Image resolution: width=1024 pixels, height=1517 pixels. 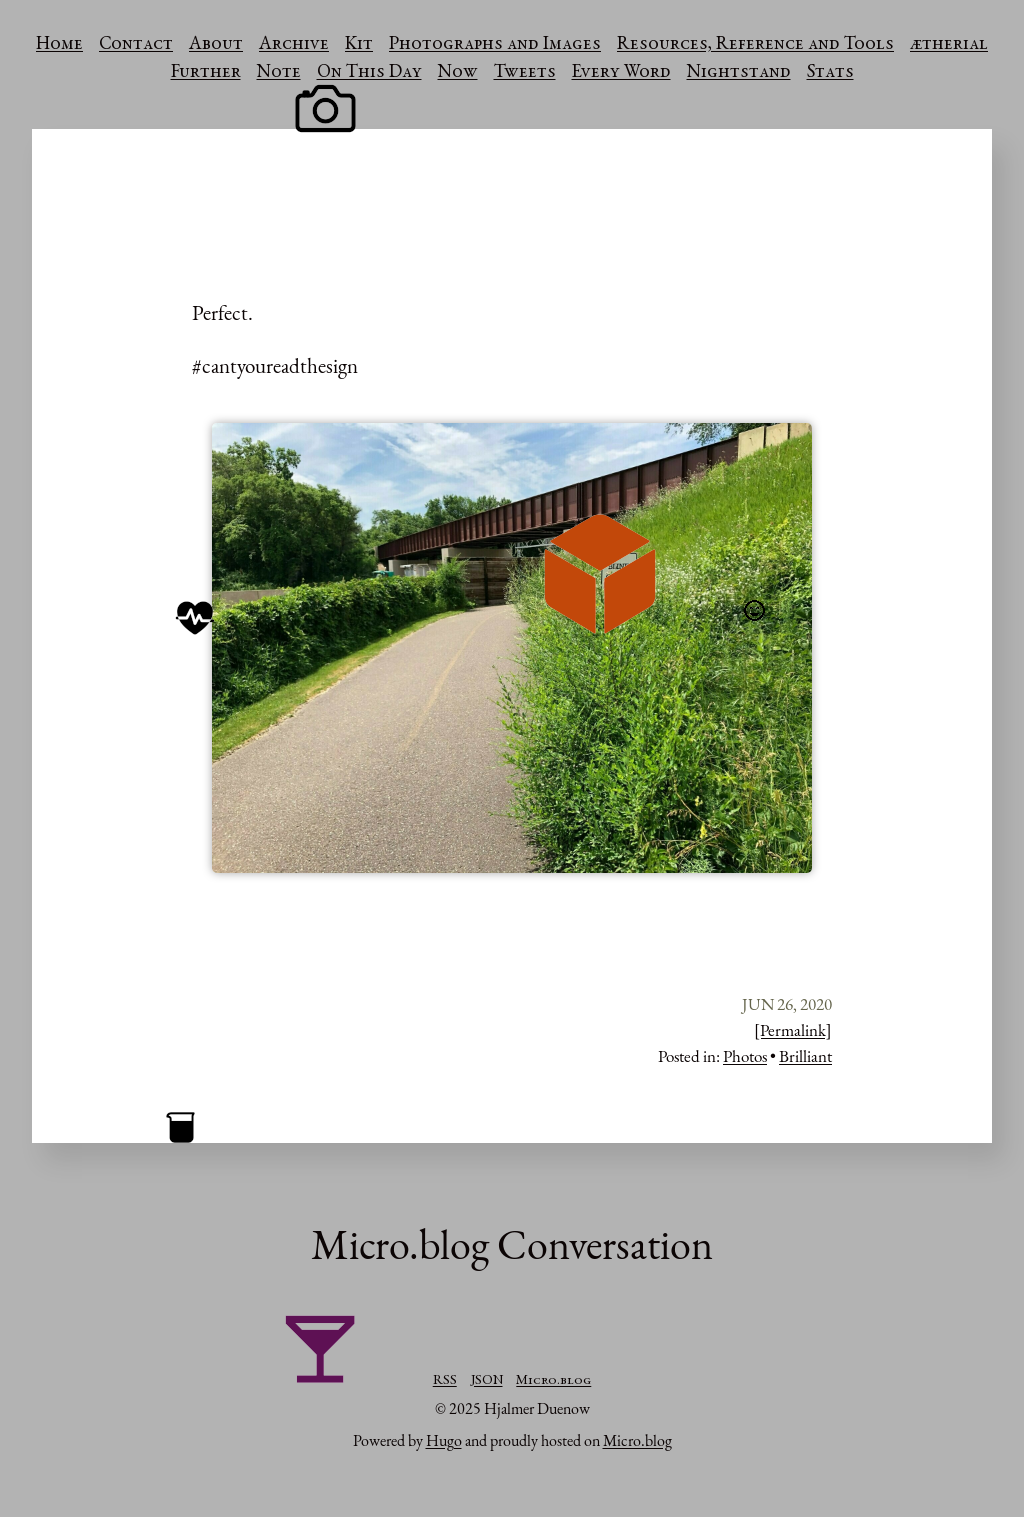 I want to click on take a photo, so click(x=325, y=108).